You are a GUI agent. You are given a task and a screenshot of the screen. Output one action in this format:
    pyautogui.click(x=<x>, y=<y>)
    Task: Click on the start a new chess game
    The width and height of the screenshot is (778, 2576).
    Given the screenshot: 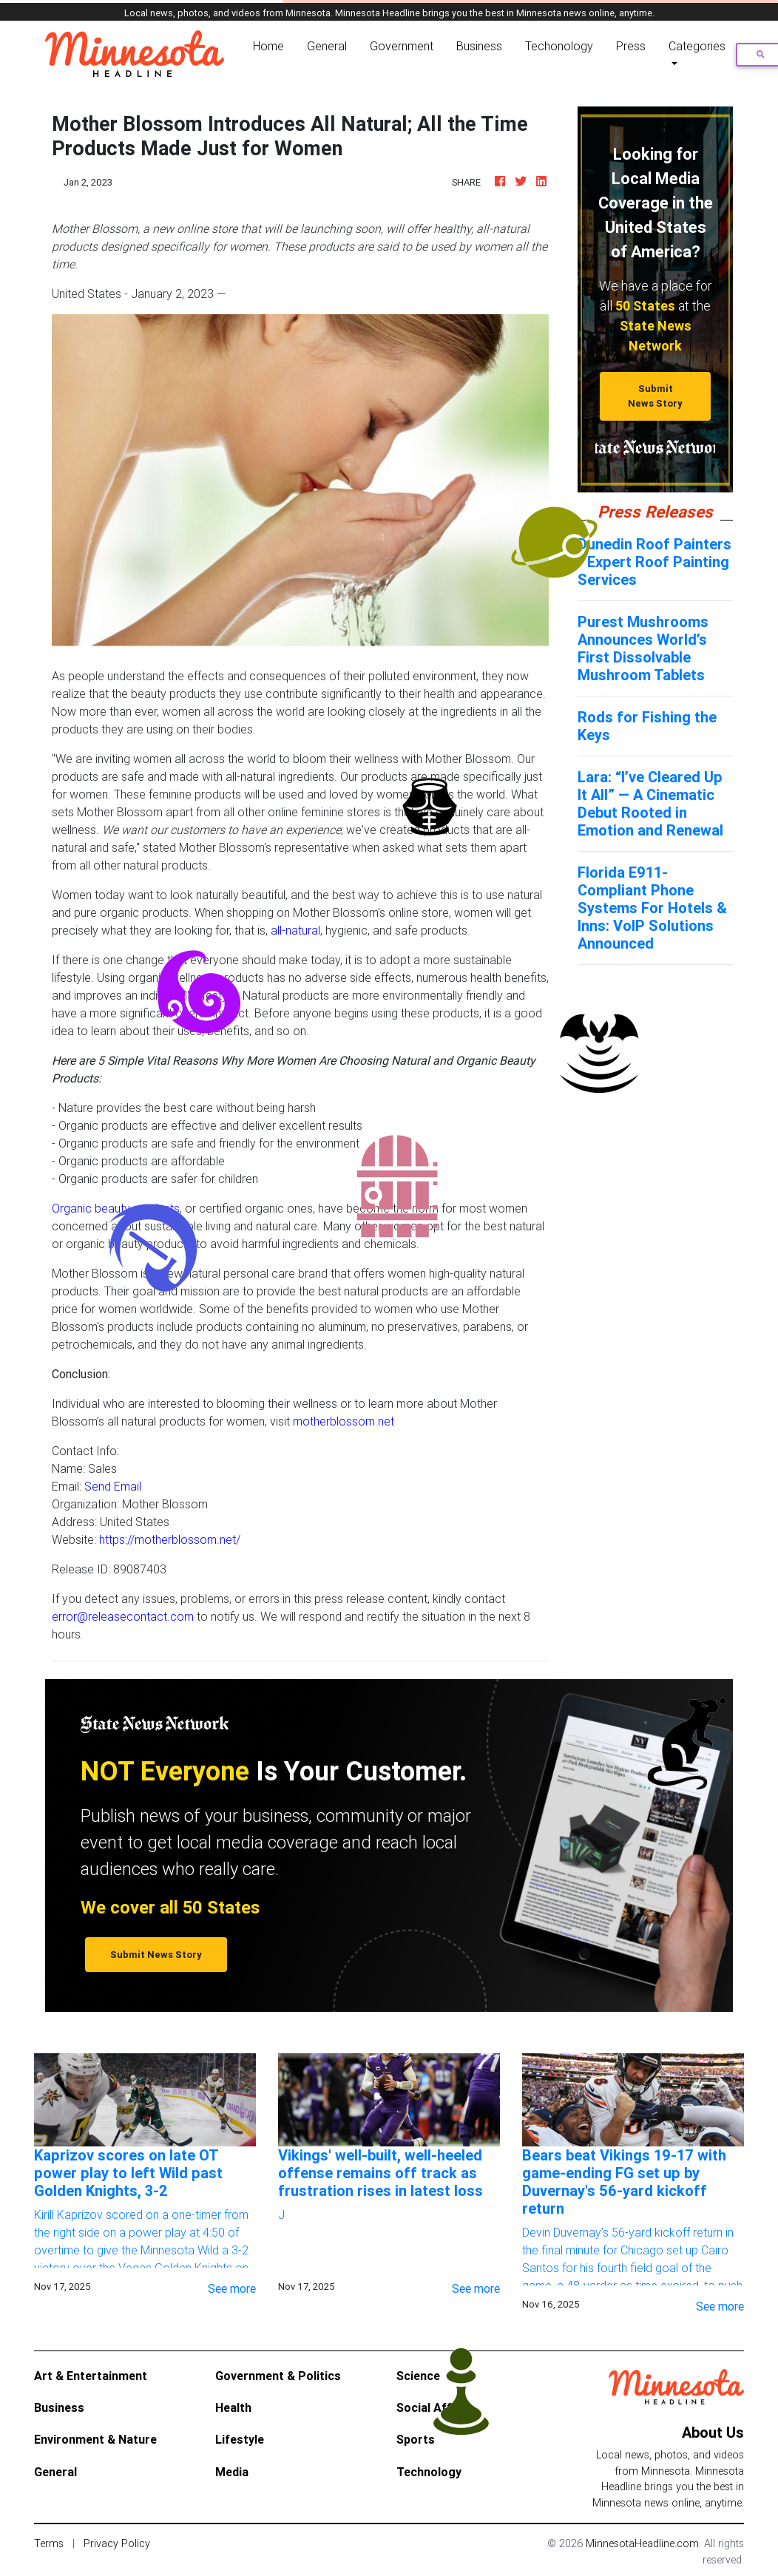 What is the action you would take?
    pyautogui.click(x=461, y=2391)
    